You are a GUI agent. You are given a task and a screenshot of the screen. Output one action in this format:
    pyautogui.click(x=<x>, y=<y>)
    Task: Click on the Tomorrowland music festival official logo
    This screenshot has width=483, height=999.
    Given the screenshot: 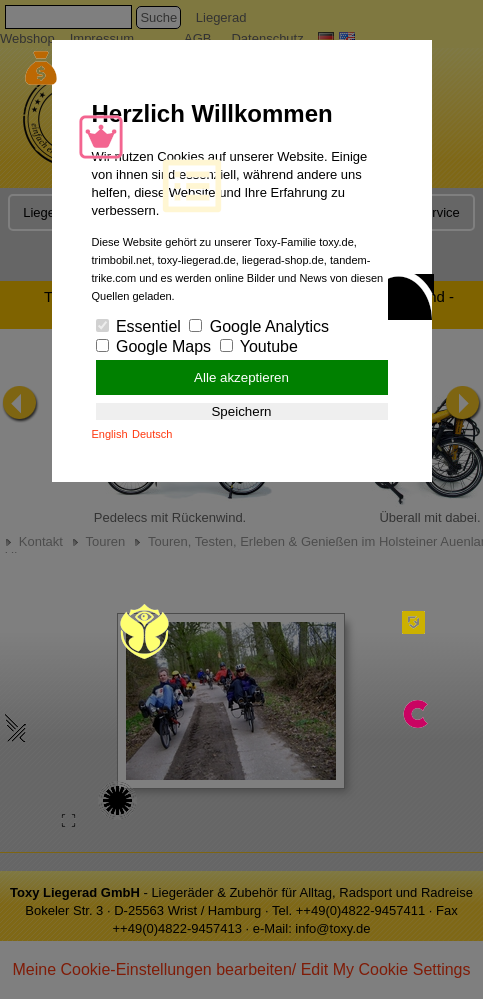 What is the action you would take?
    pyautogui.click(x=144, y=631)
    